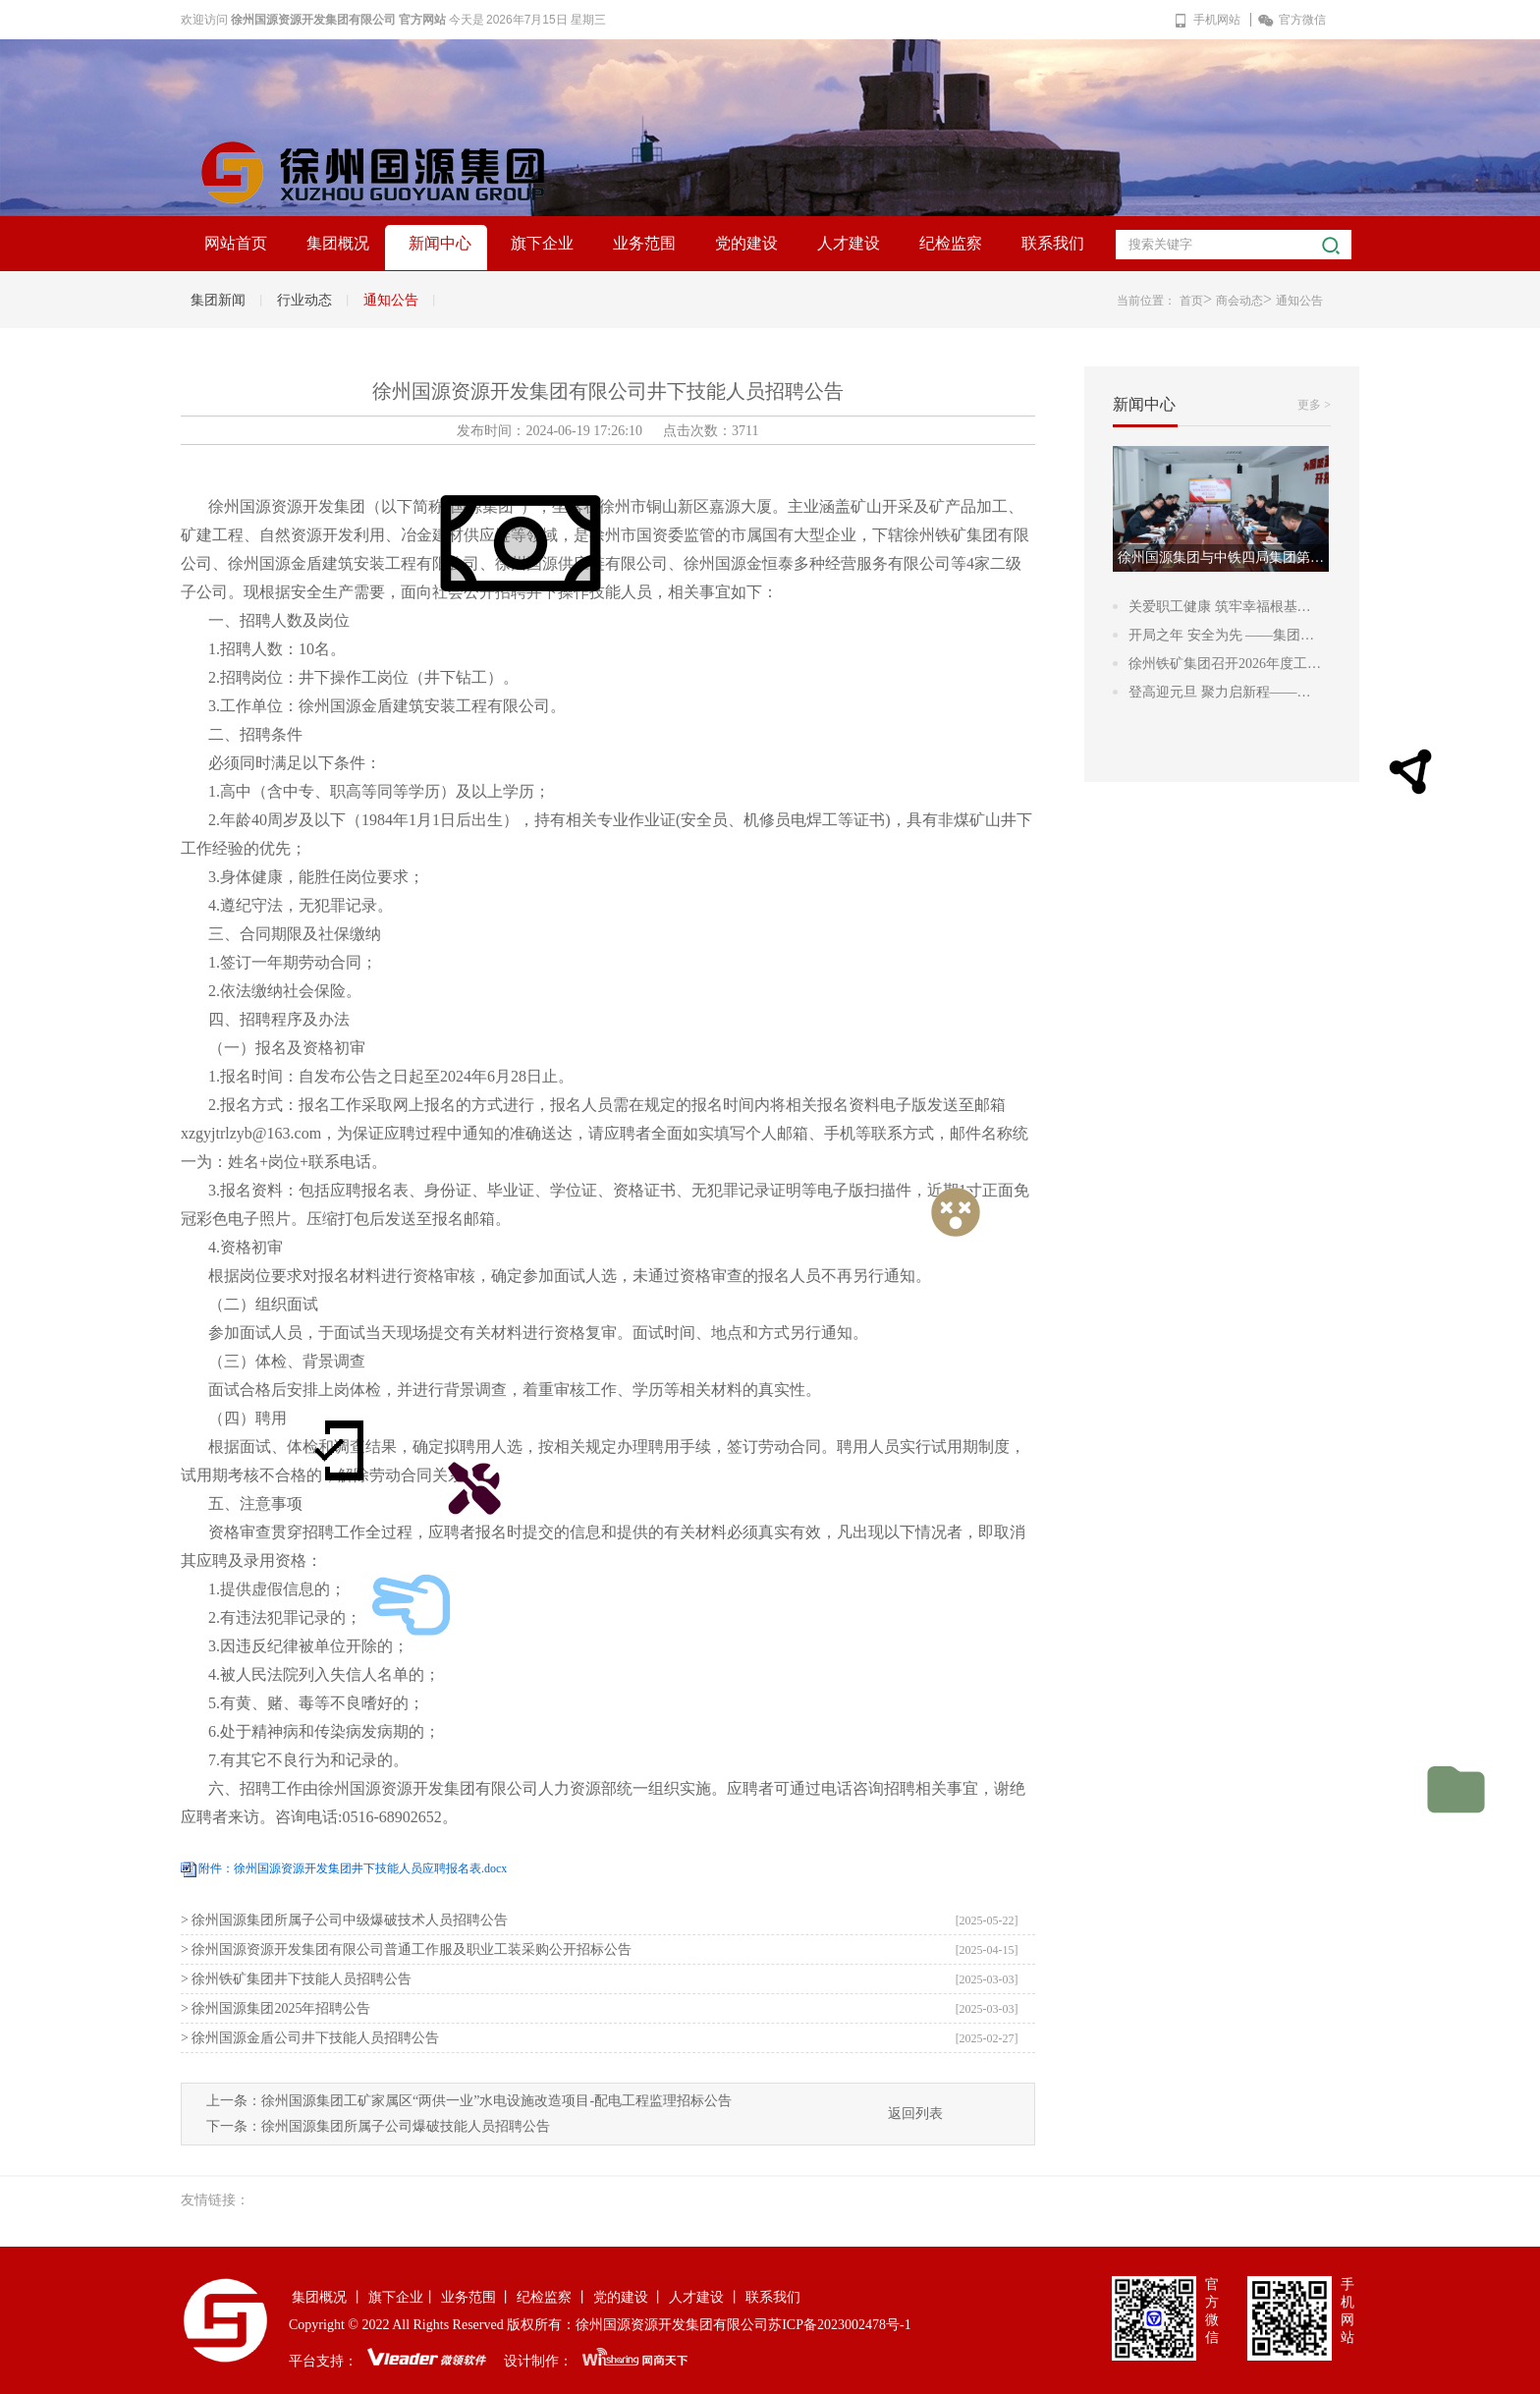 This screenshot has height=2394, width=1540. Describe the element at coordinates (338, 1450) in the screenshot. I see `indicates mobile-optimized or responsive content` at that location.